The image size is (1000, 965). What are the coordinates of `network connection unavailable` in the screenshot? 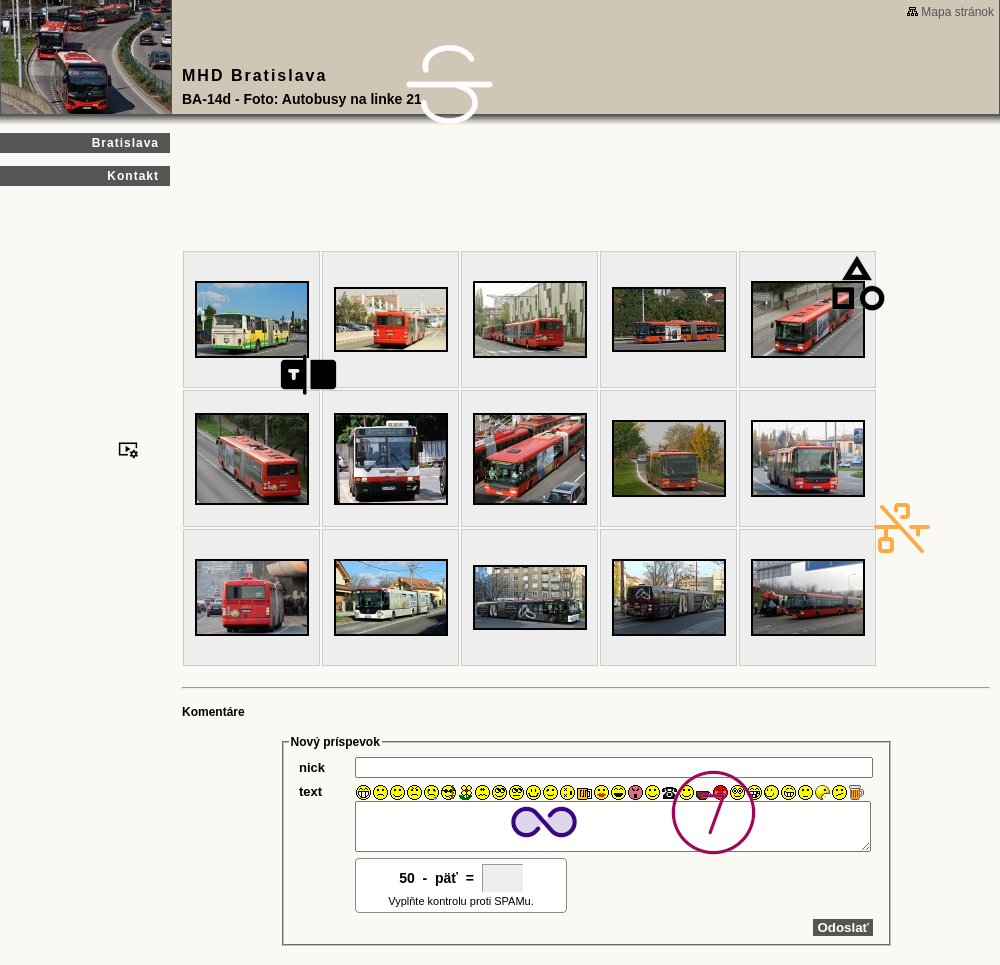 It's located at (902, 529).